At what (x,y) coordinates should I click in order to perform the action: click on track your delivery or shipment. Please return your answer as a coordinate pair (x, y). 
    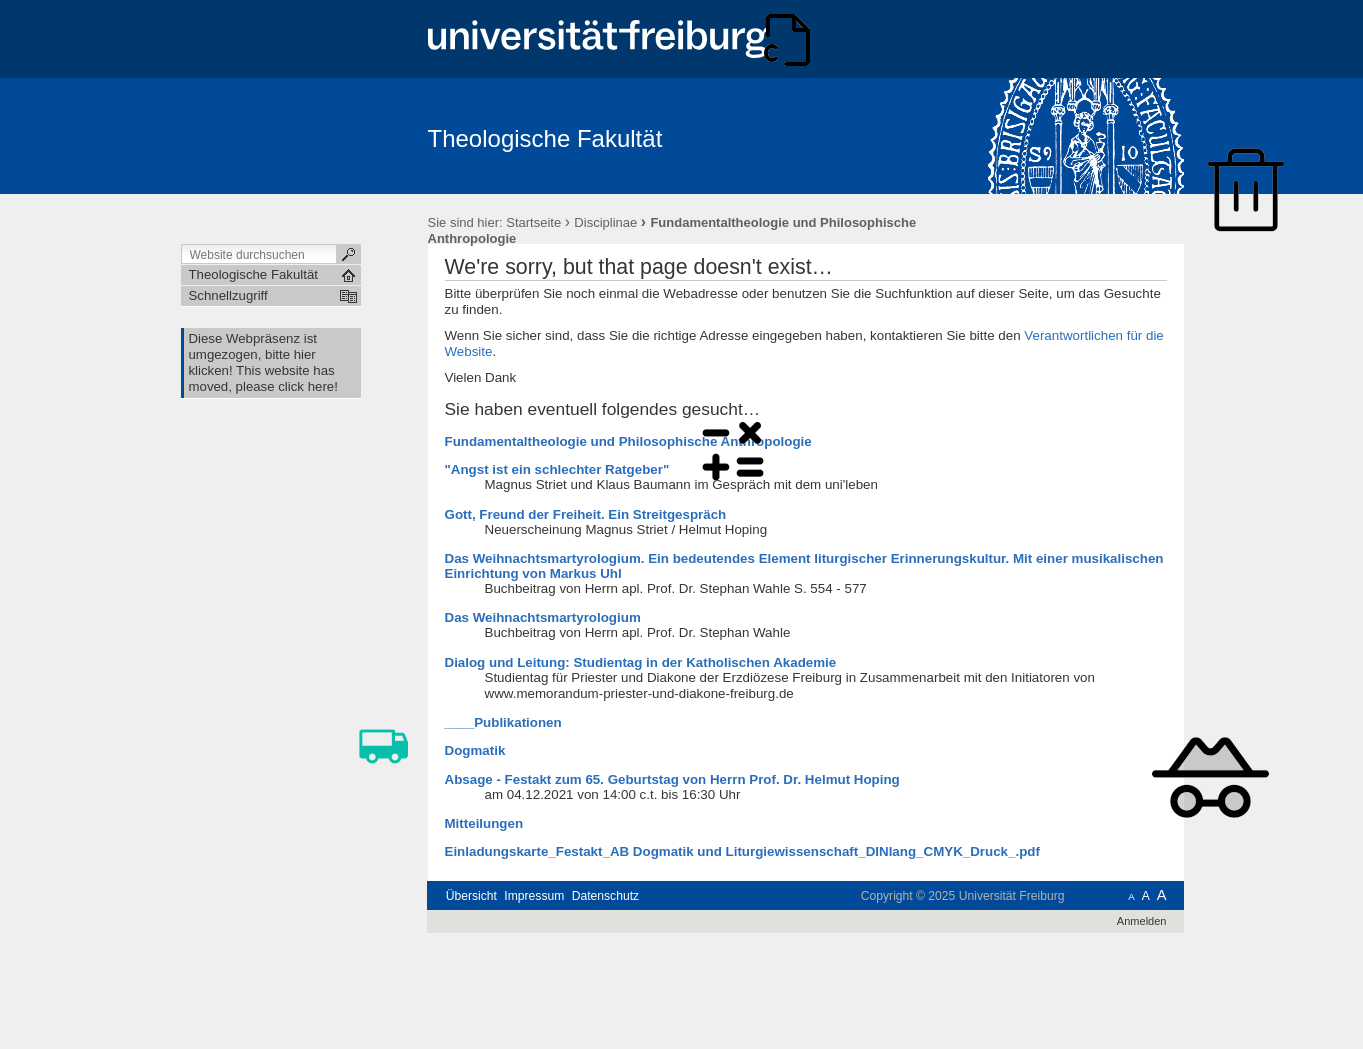
    Looking at the image, I should click on (382, 744).